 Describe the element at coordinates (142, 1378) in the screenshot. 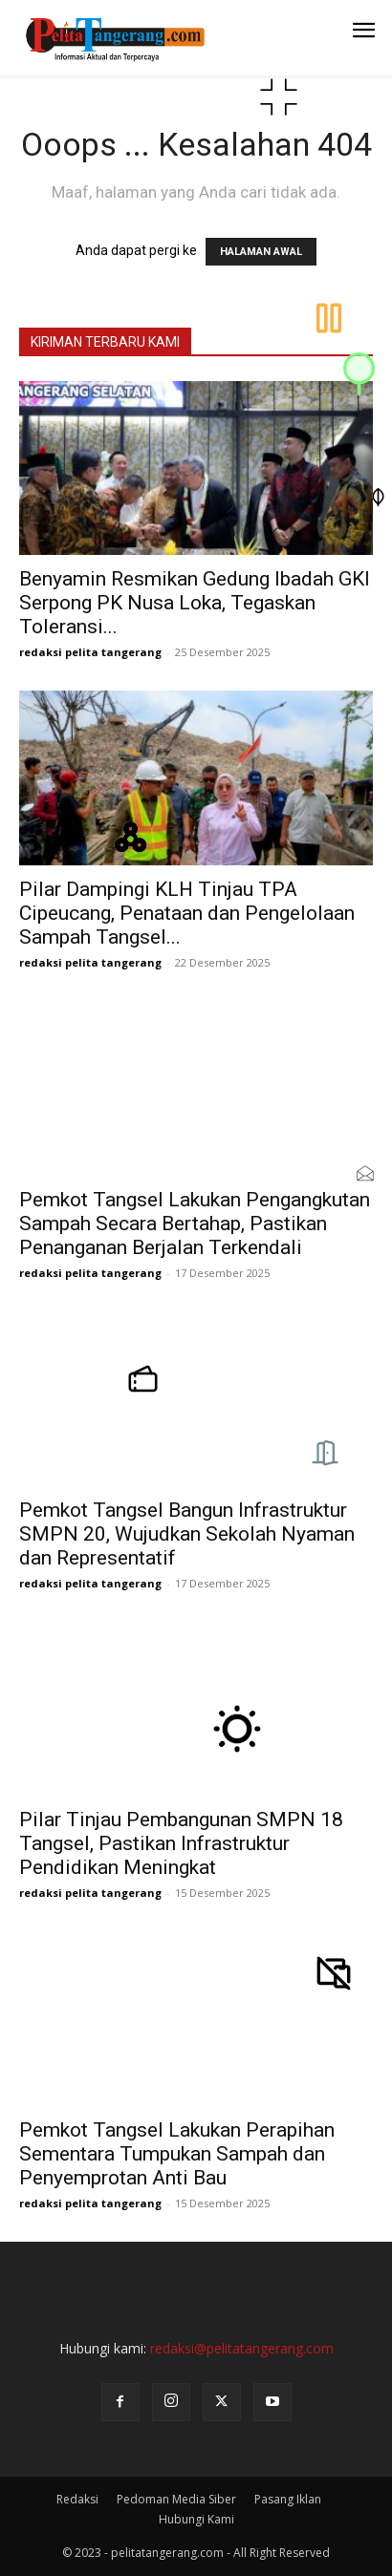

I see `view your tickets` at that location.